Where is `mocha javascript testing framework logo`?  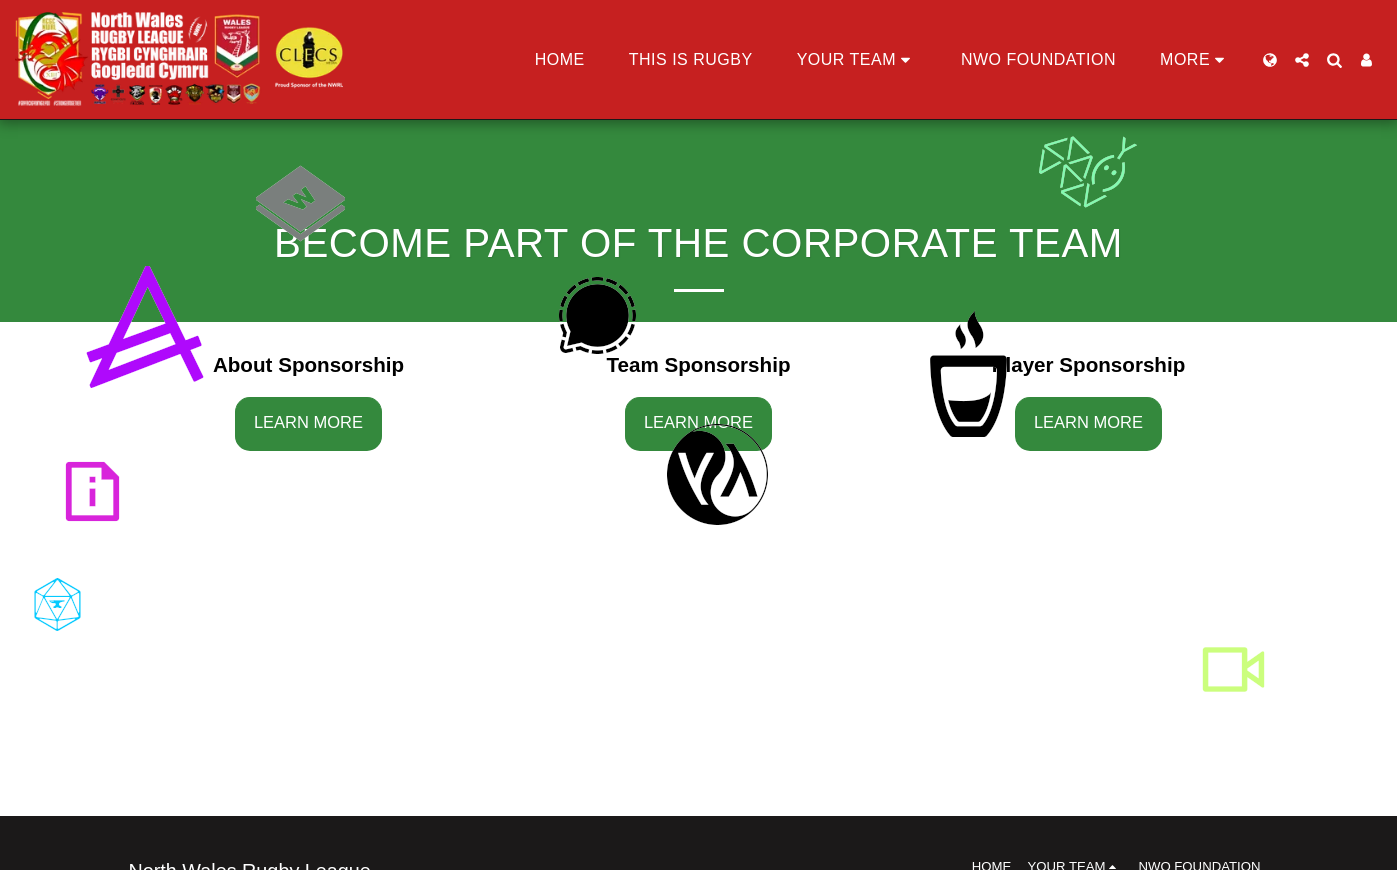 mocha javascript testing framework logo is located at coordinates (968, 373).